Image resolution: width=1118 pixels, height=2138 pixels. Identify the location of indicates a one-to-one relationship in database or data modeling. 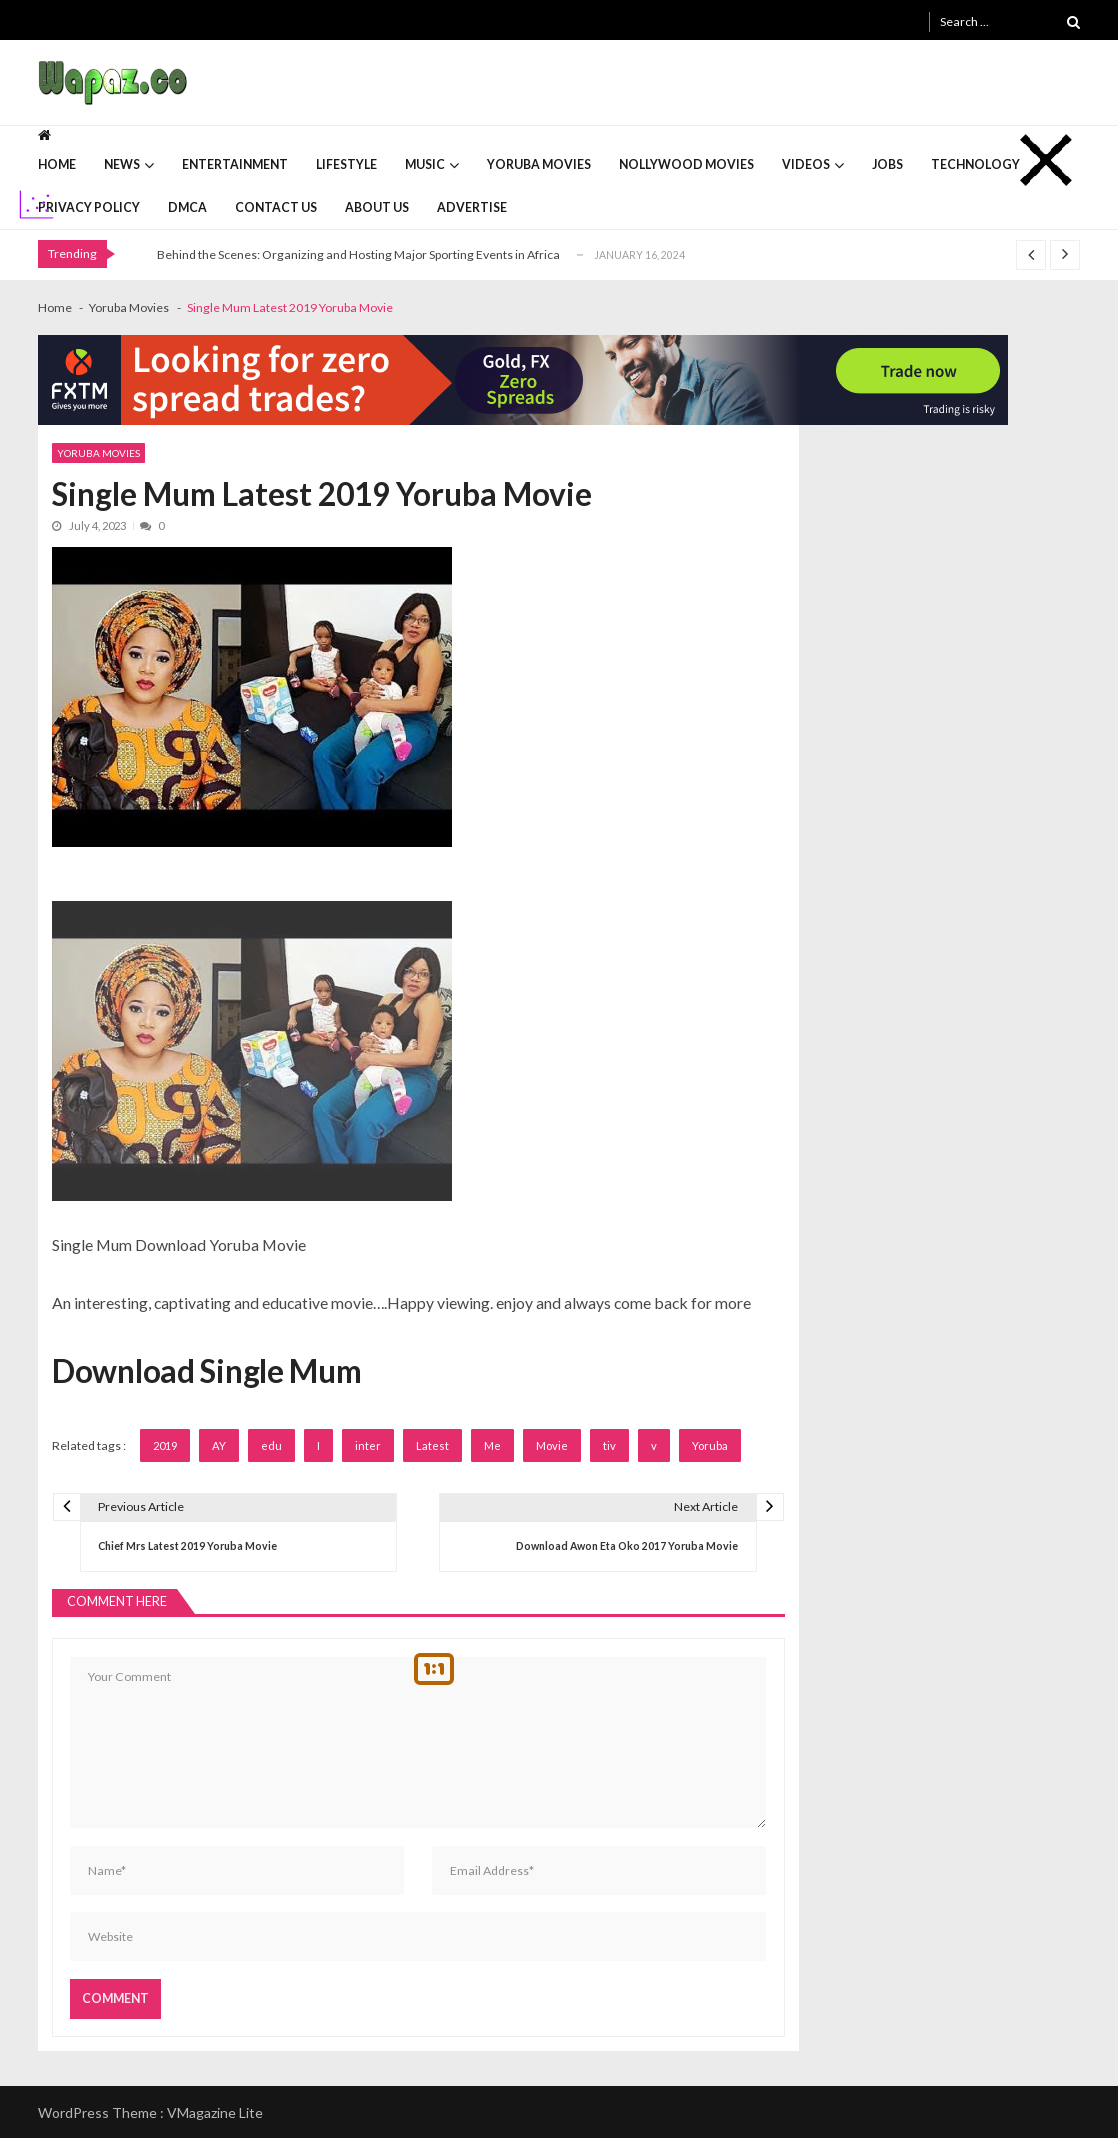
(434, 1669).